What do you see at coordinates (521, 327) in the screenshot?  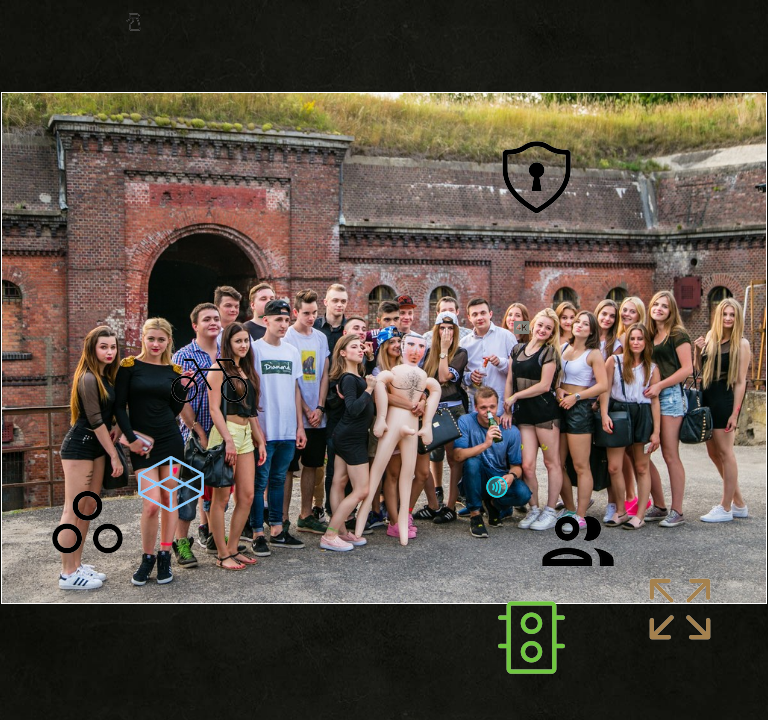 I see `switch to 4K video resolution` at bounding box center [521, 327].